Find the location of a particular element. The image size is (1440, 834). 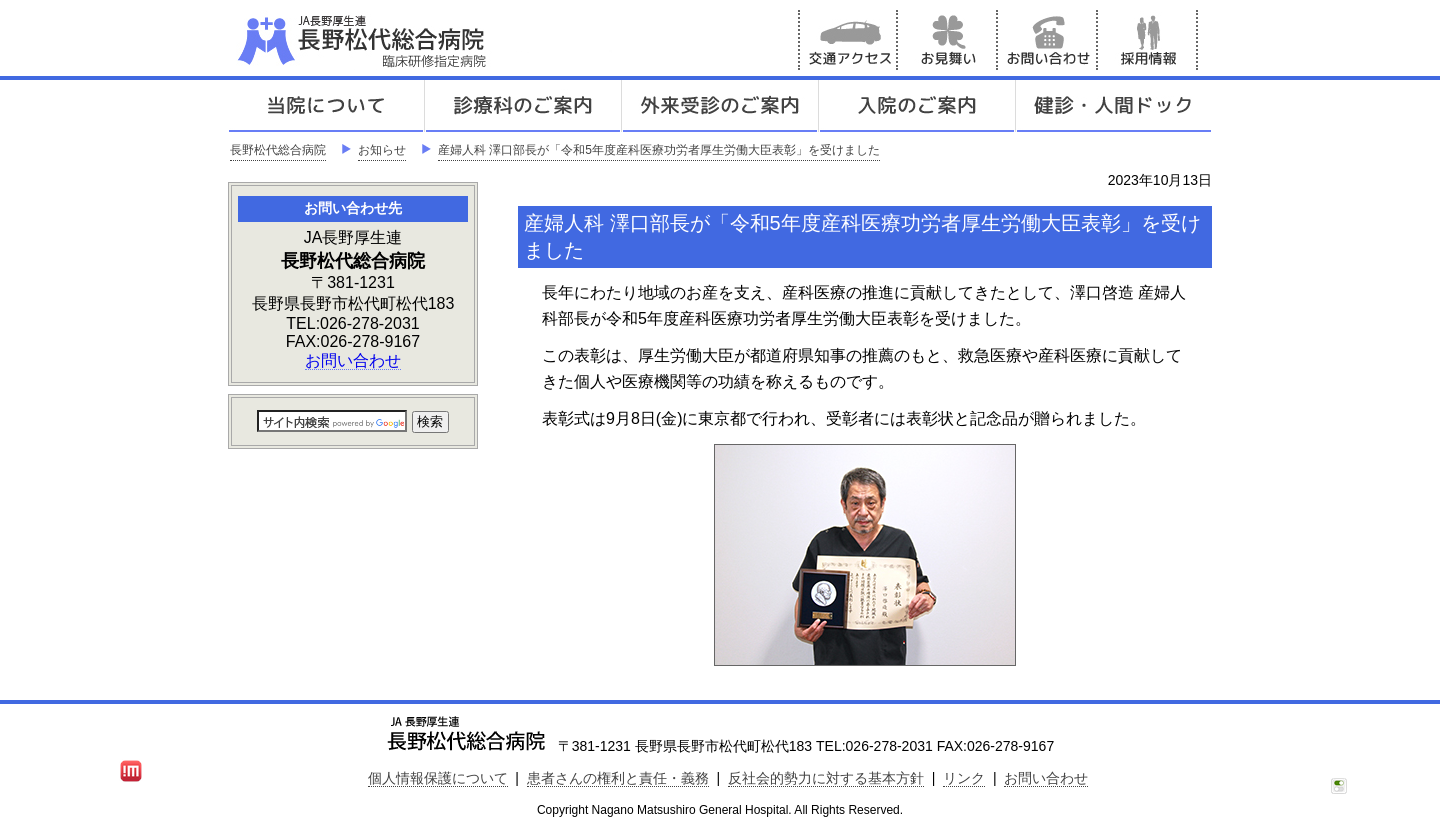

open NoMachine remote desktop application is located at coordinates (131, 771).